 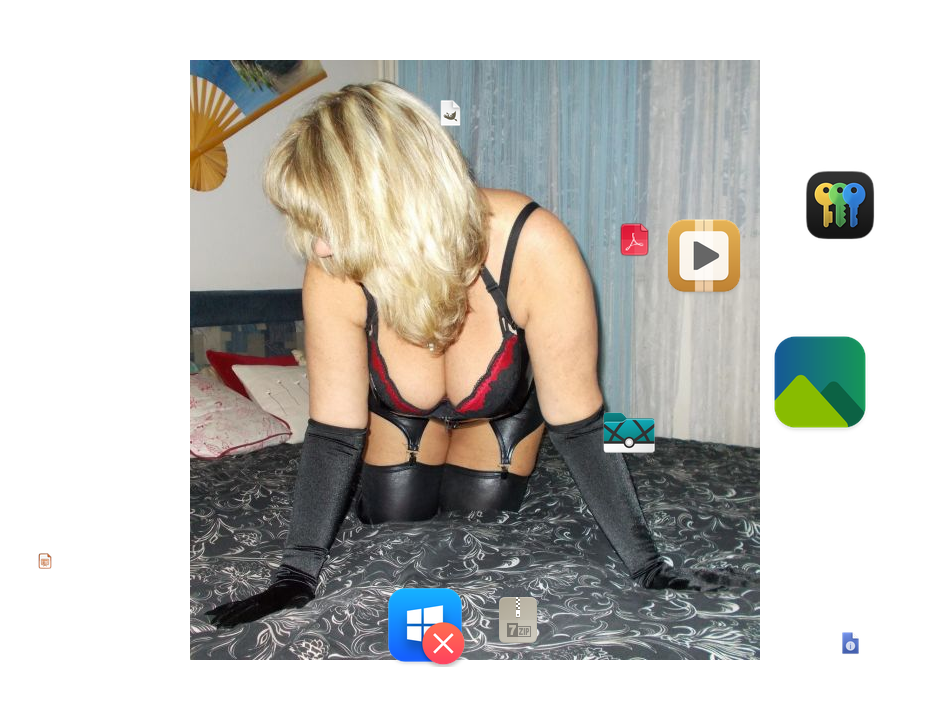 What do you see at coordinates (704, 257) in the screenshot?
I see `system codec or media component file` at bounding box center [704, 257].